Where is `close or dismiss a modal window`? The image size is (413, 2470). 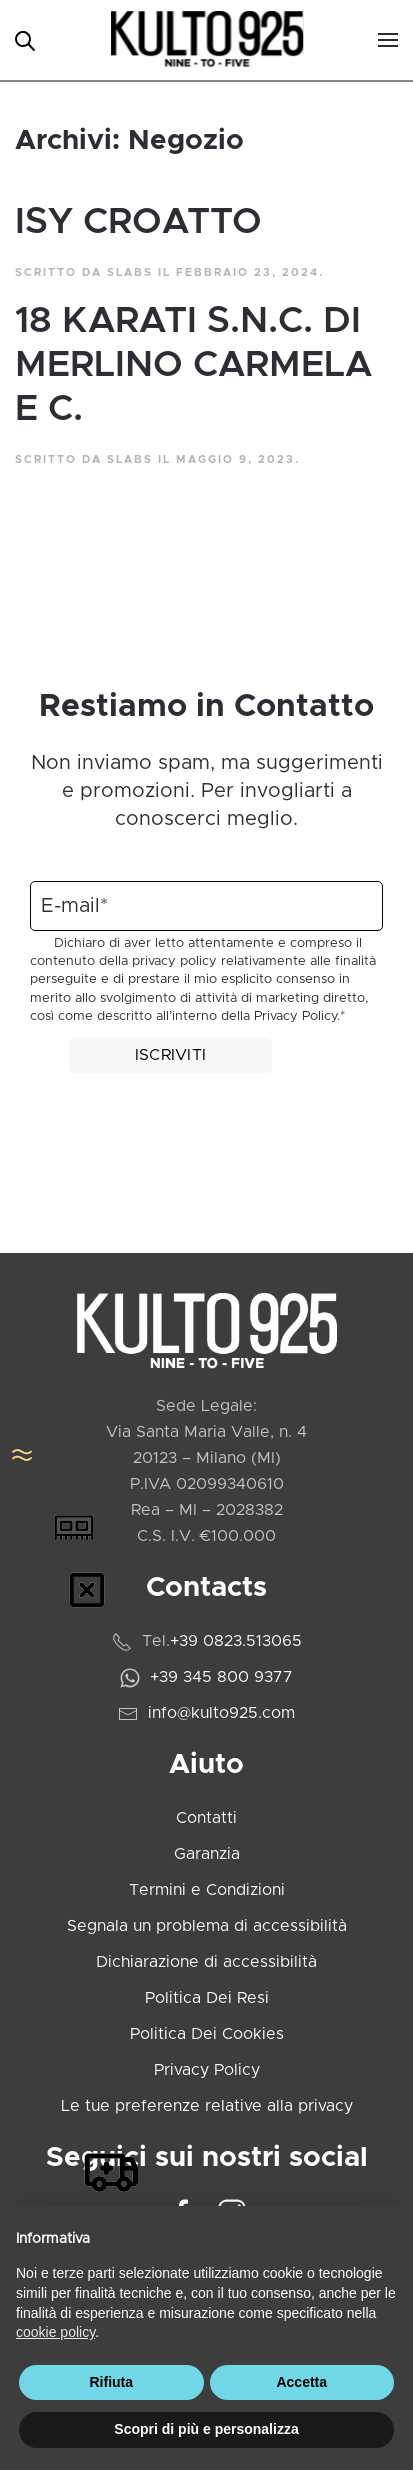
close or dismiss a modal window is located at coordinates (87, 1590).